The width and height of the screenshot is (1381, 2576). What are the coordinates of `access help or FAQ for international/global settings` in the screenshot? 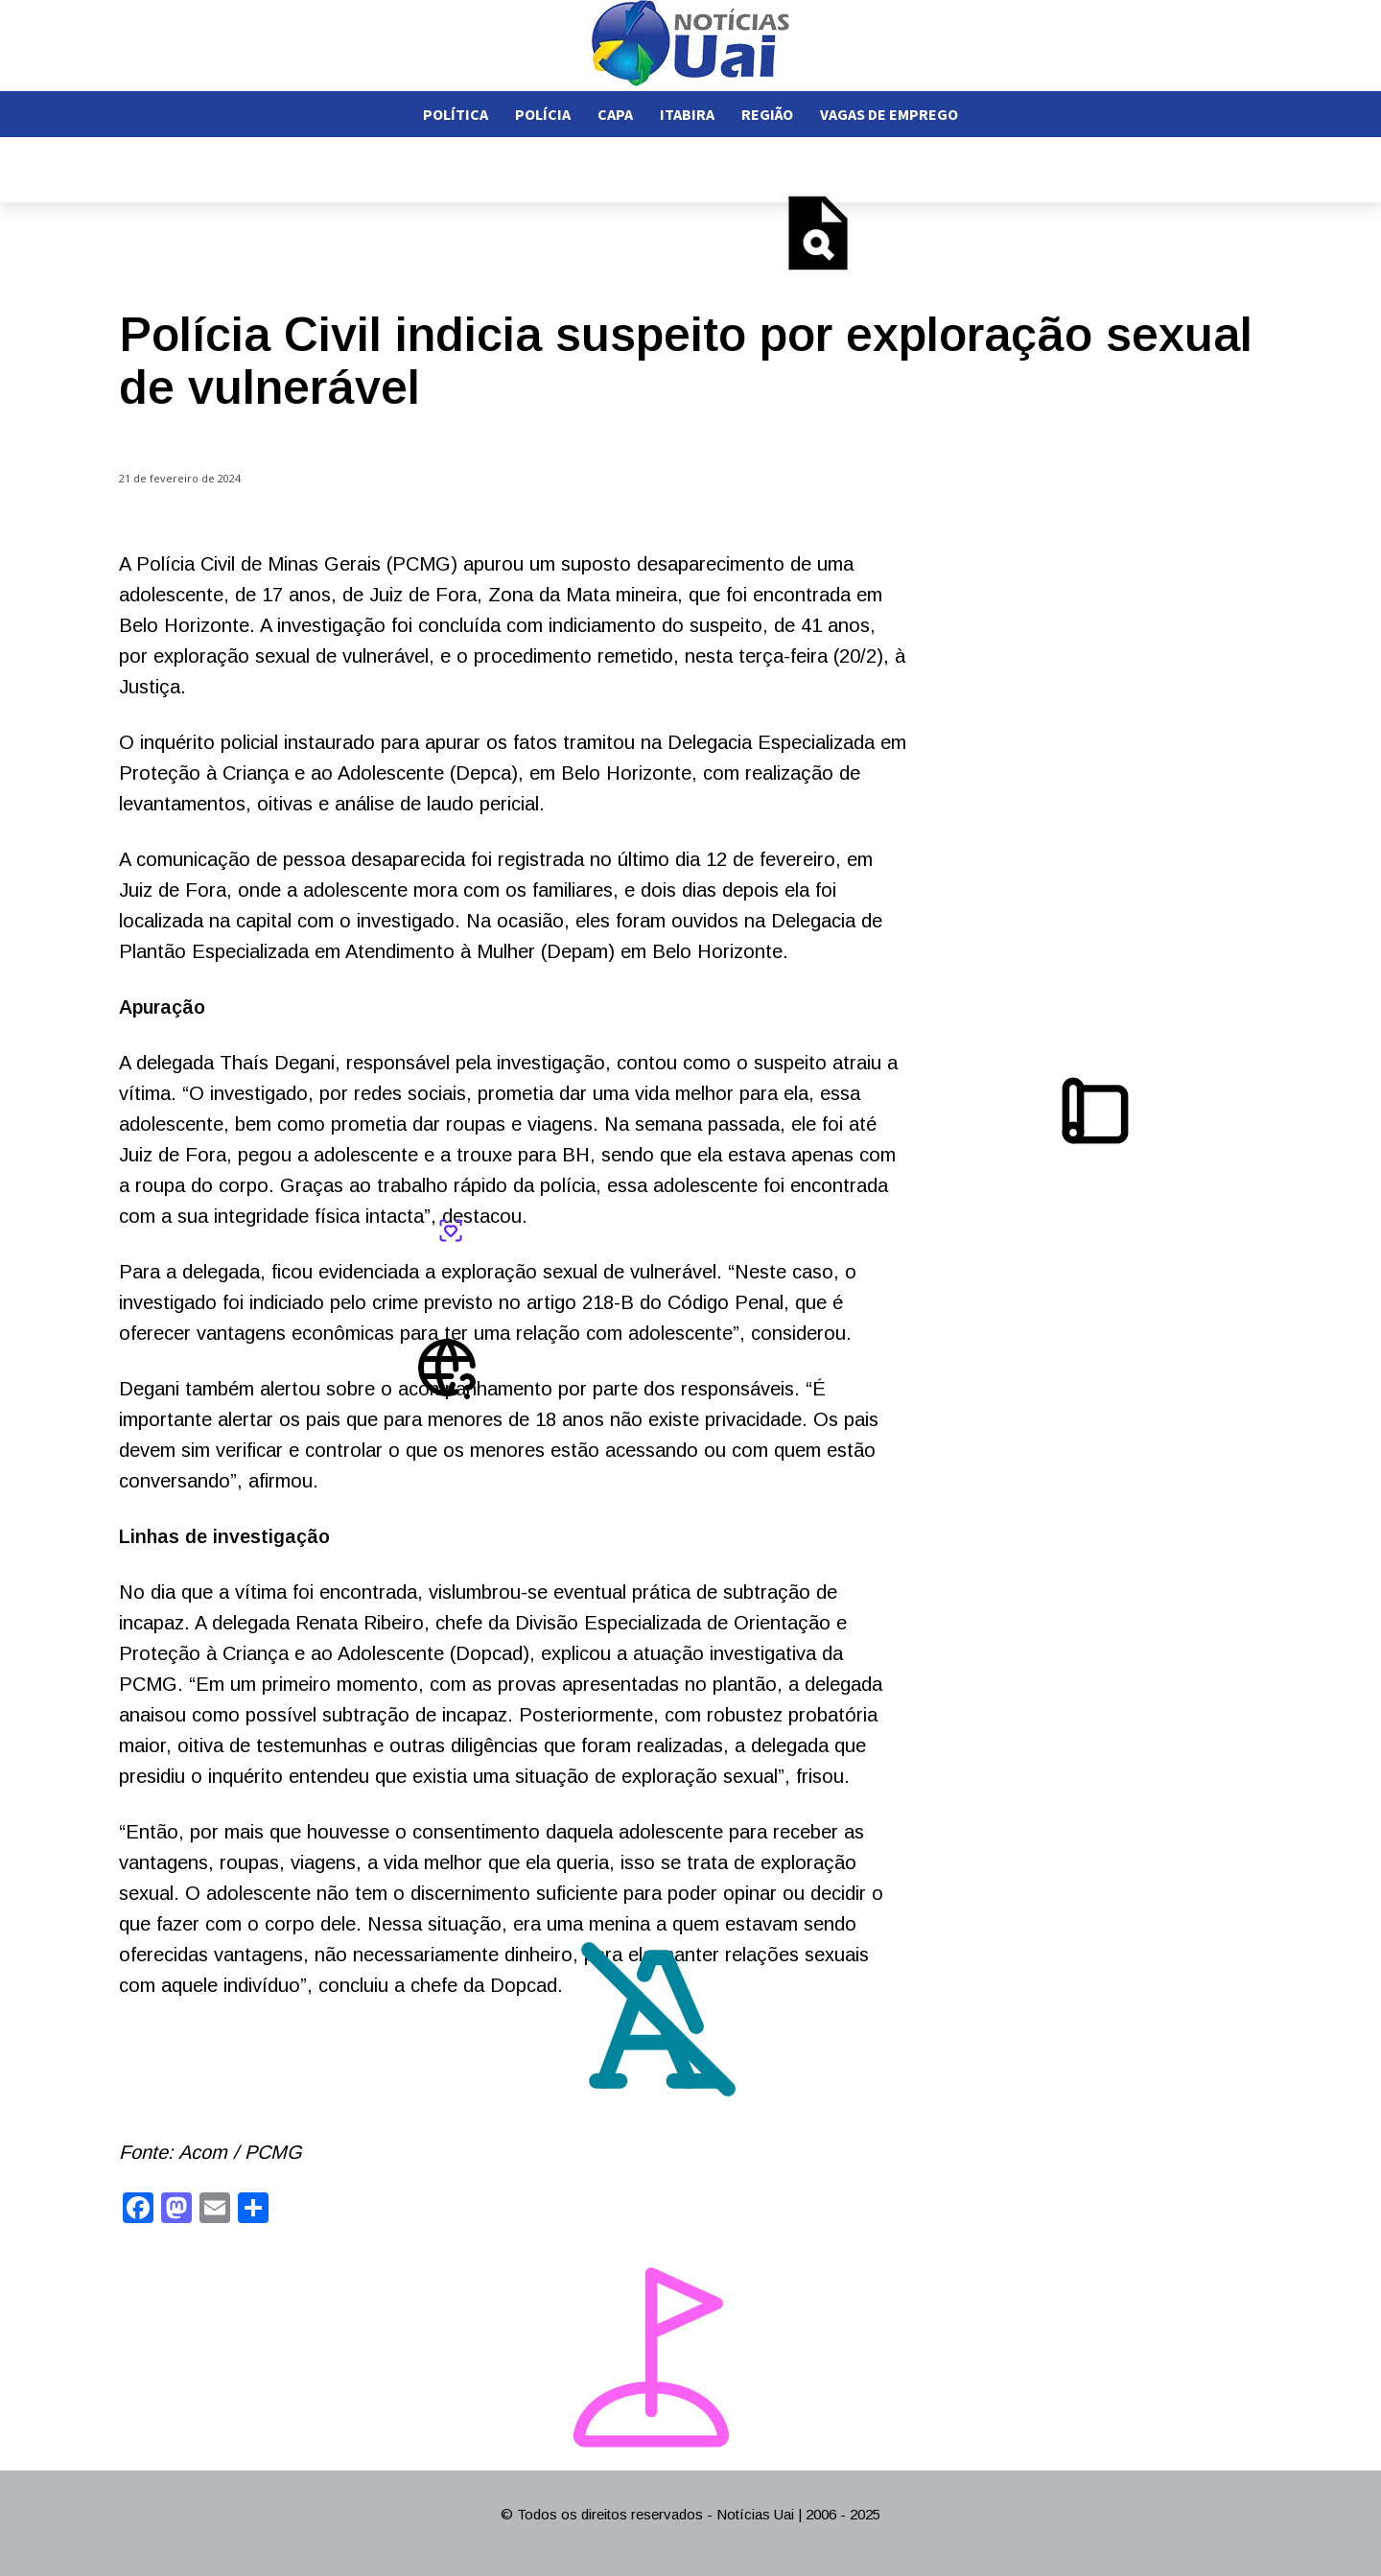 It's located at (447, 1368).